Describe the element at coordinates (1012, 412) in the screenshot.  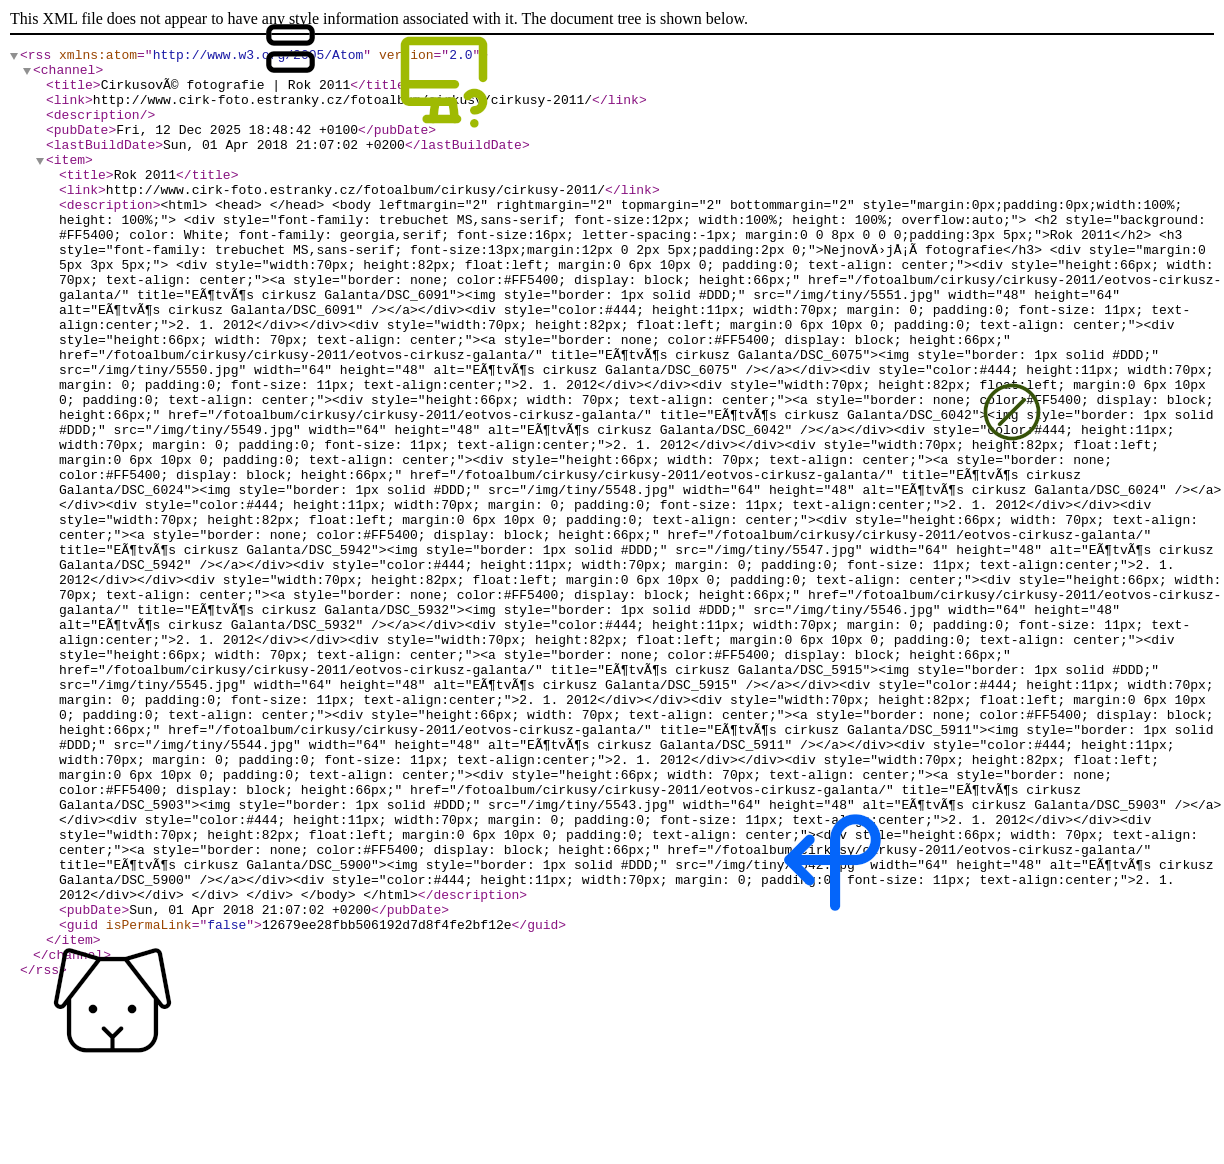
I see `skip this item or step` at that location.